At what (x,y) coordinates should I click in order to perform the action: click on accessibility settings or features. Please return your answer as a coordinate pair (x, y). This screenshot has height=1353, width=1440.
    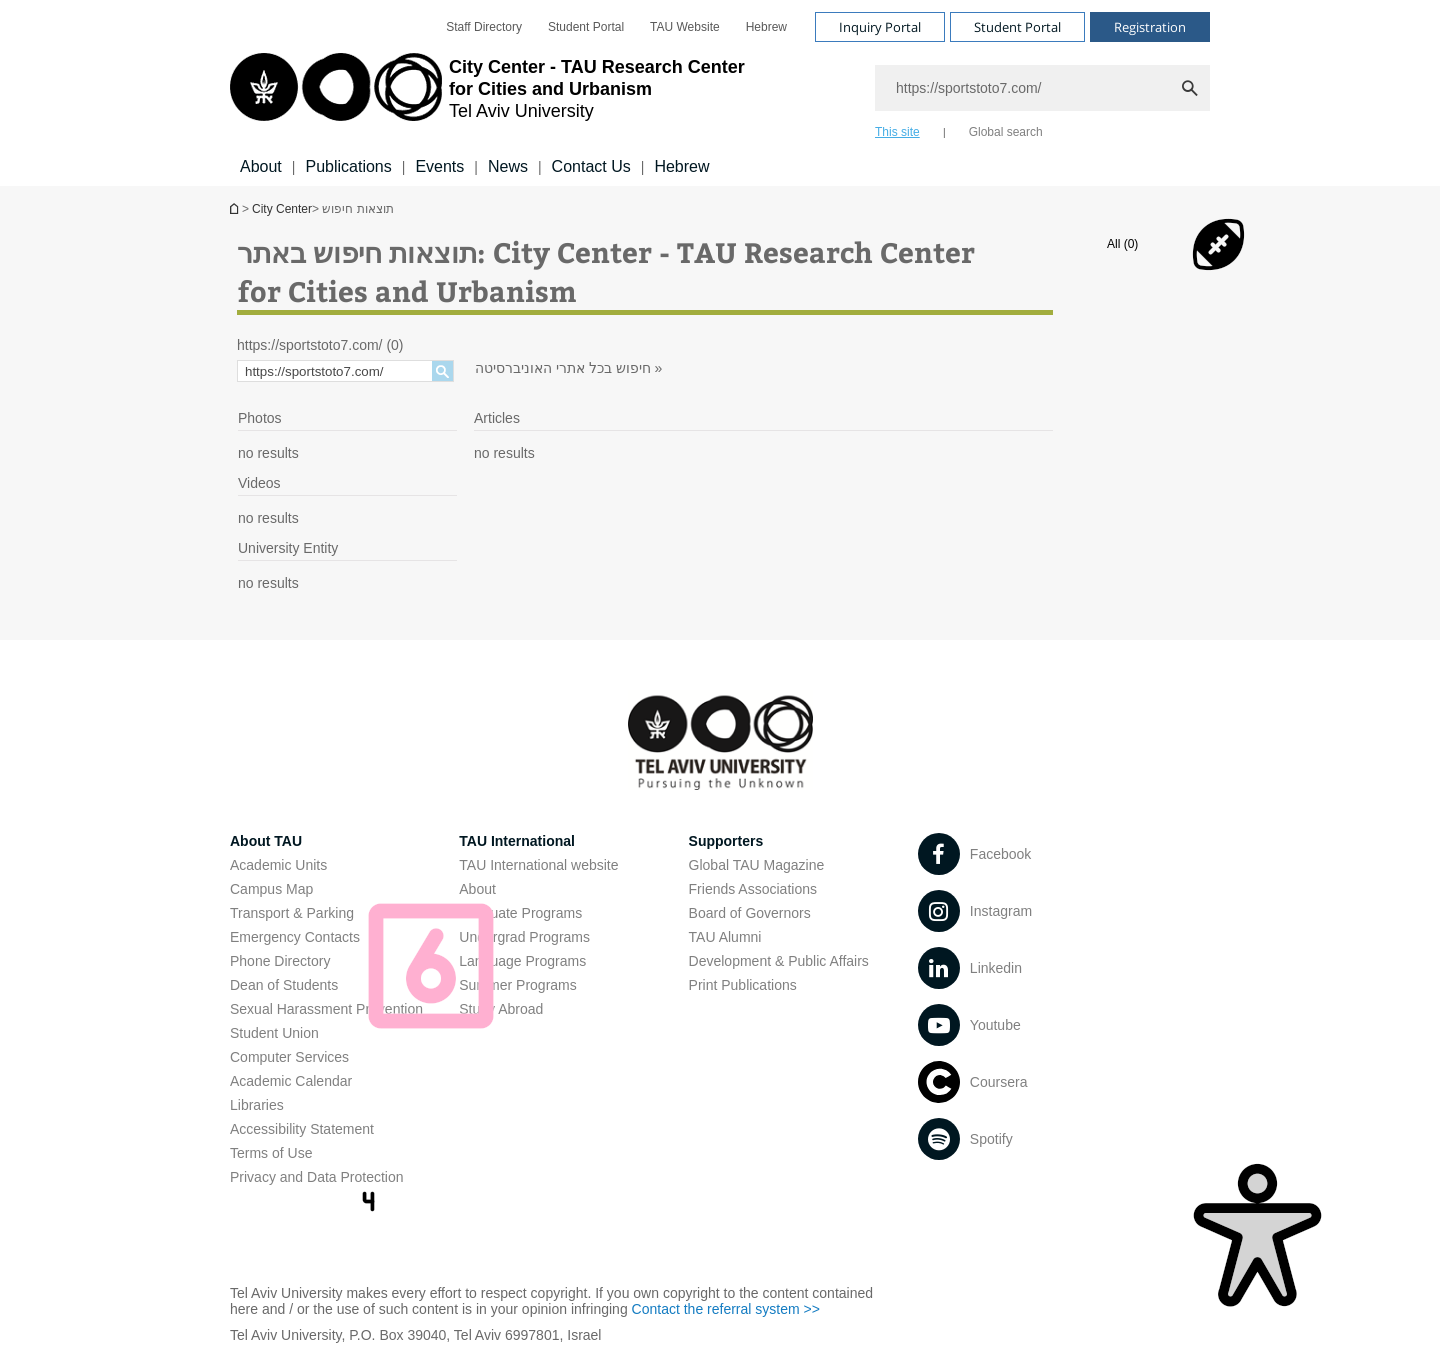
    Looking at the image, I should click on (1257, 1237).